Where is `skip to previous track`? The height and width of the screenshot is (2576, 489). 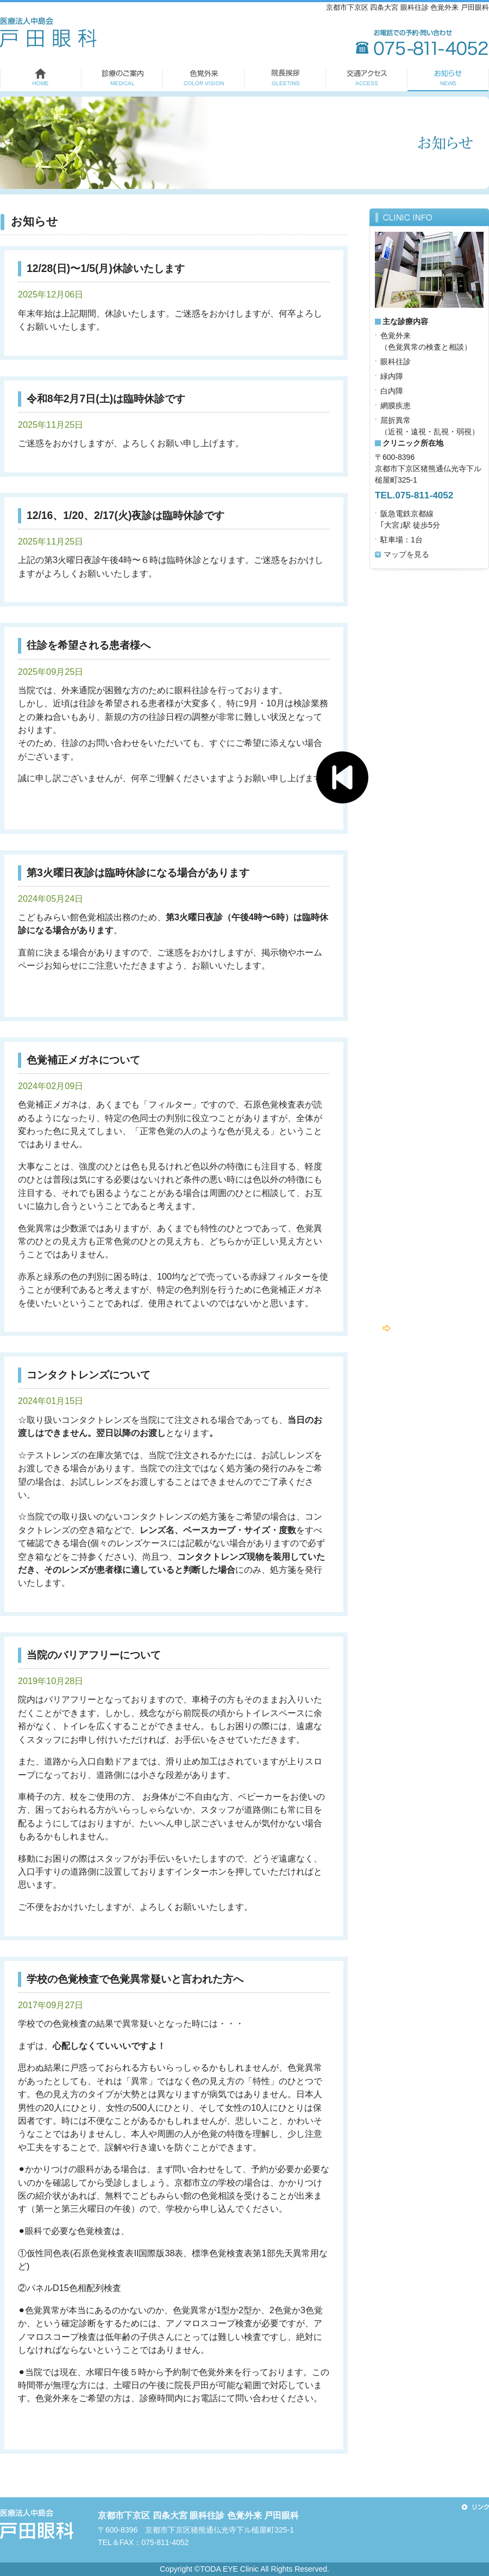 skip to previous track is located at coordinates (342, 777).